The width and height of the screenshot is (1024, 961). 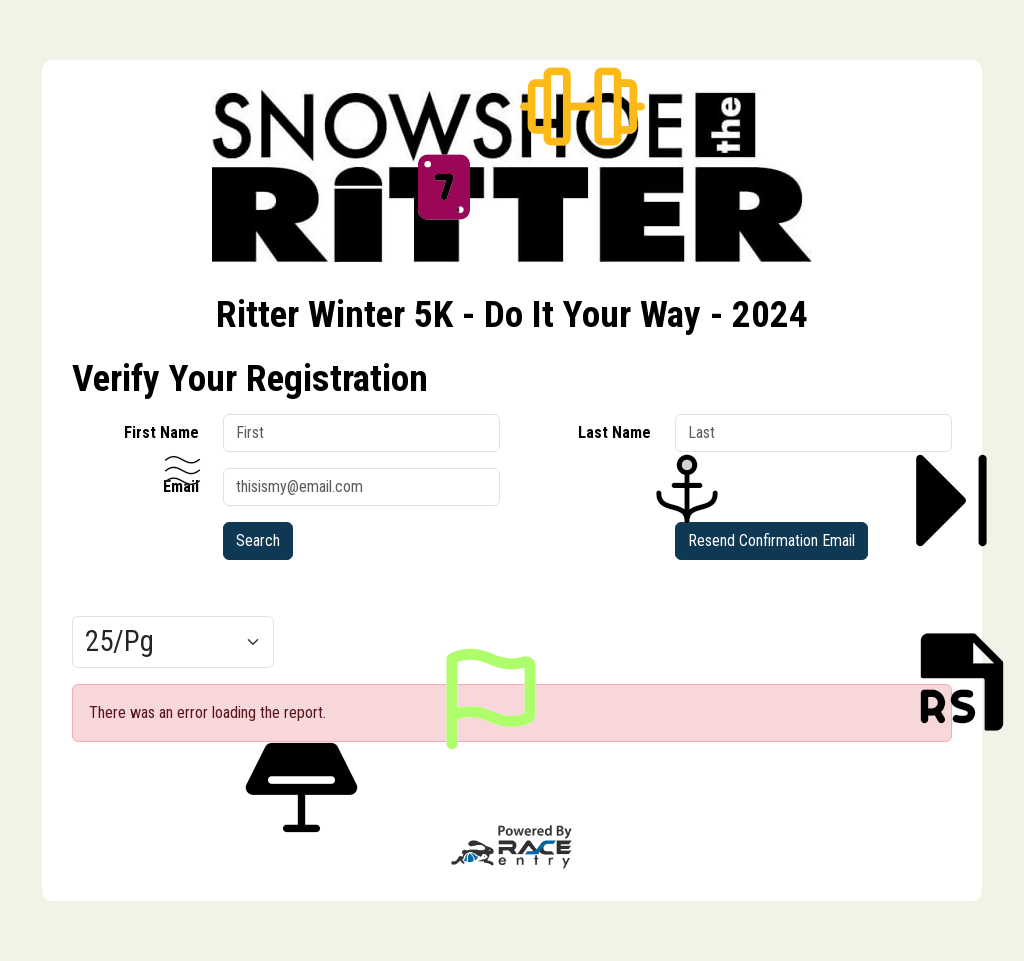 I want to click on access presentation or speaker mode, so click(x=301, y=787).